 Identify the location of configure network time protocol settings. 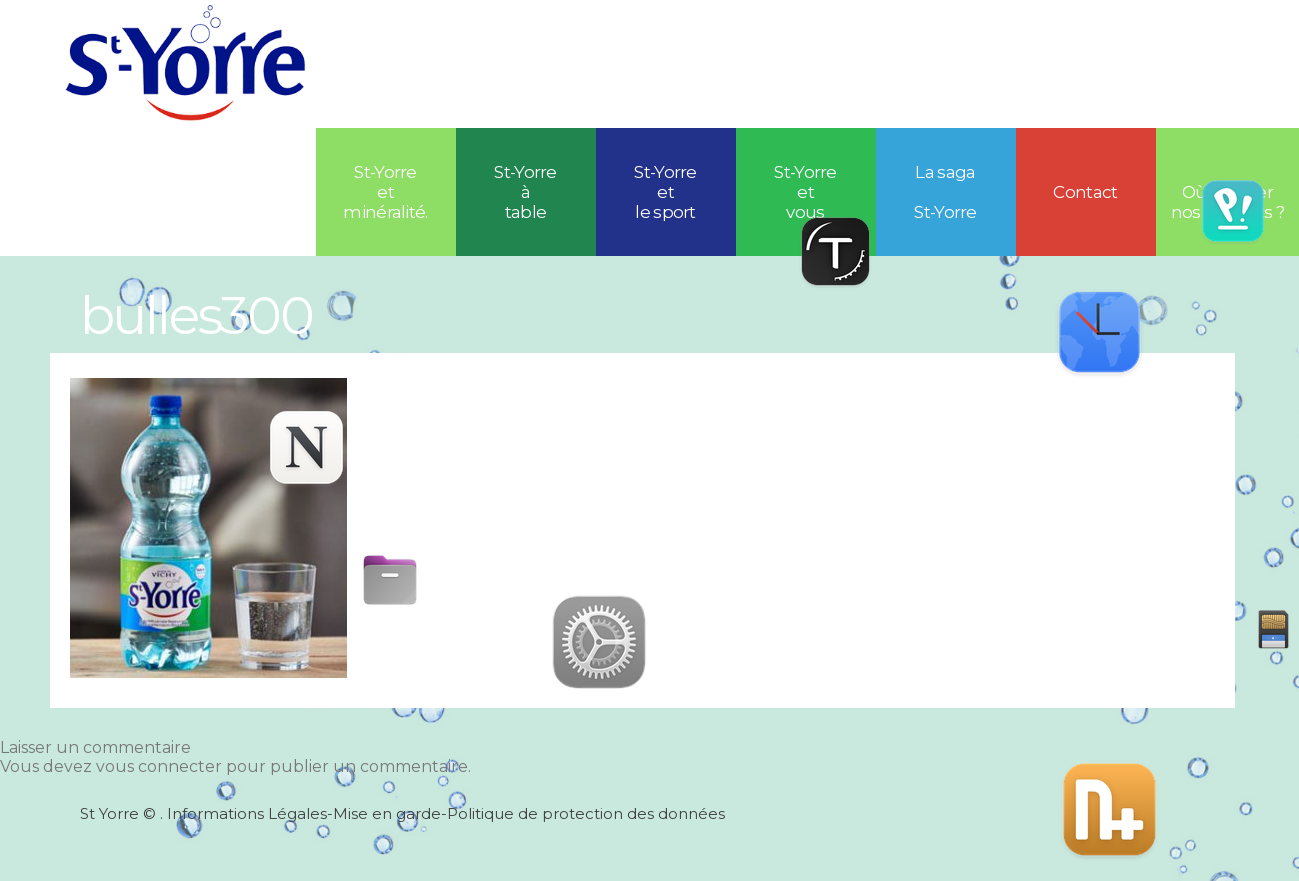
(1099, 333).